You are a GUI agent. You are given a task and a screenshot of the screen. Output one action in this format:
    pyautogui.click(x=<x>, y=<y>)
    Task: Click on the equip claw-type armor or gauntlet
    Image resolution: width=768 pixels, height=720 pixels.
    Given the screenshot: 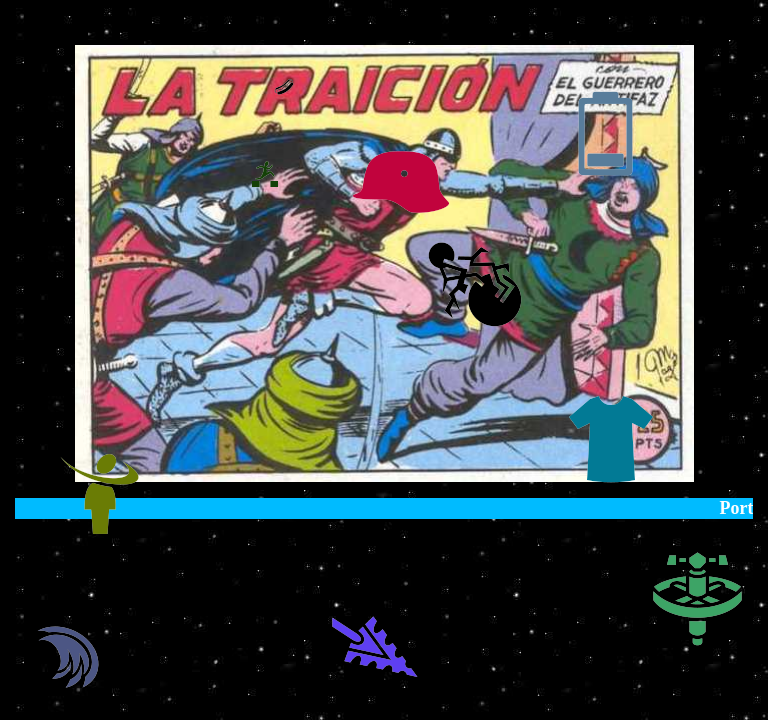 What is the action you would take?
    pyautogui.click(x=68, y=657)
    